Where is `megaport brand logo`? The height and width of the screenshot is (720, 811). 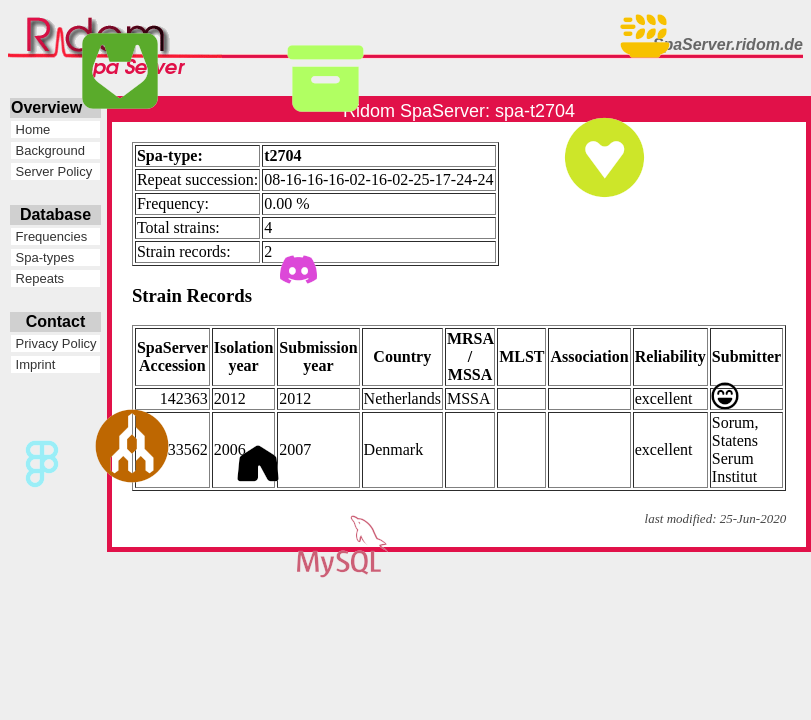 megaport brand logo is located at coordinates (132, 446).